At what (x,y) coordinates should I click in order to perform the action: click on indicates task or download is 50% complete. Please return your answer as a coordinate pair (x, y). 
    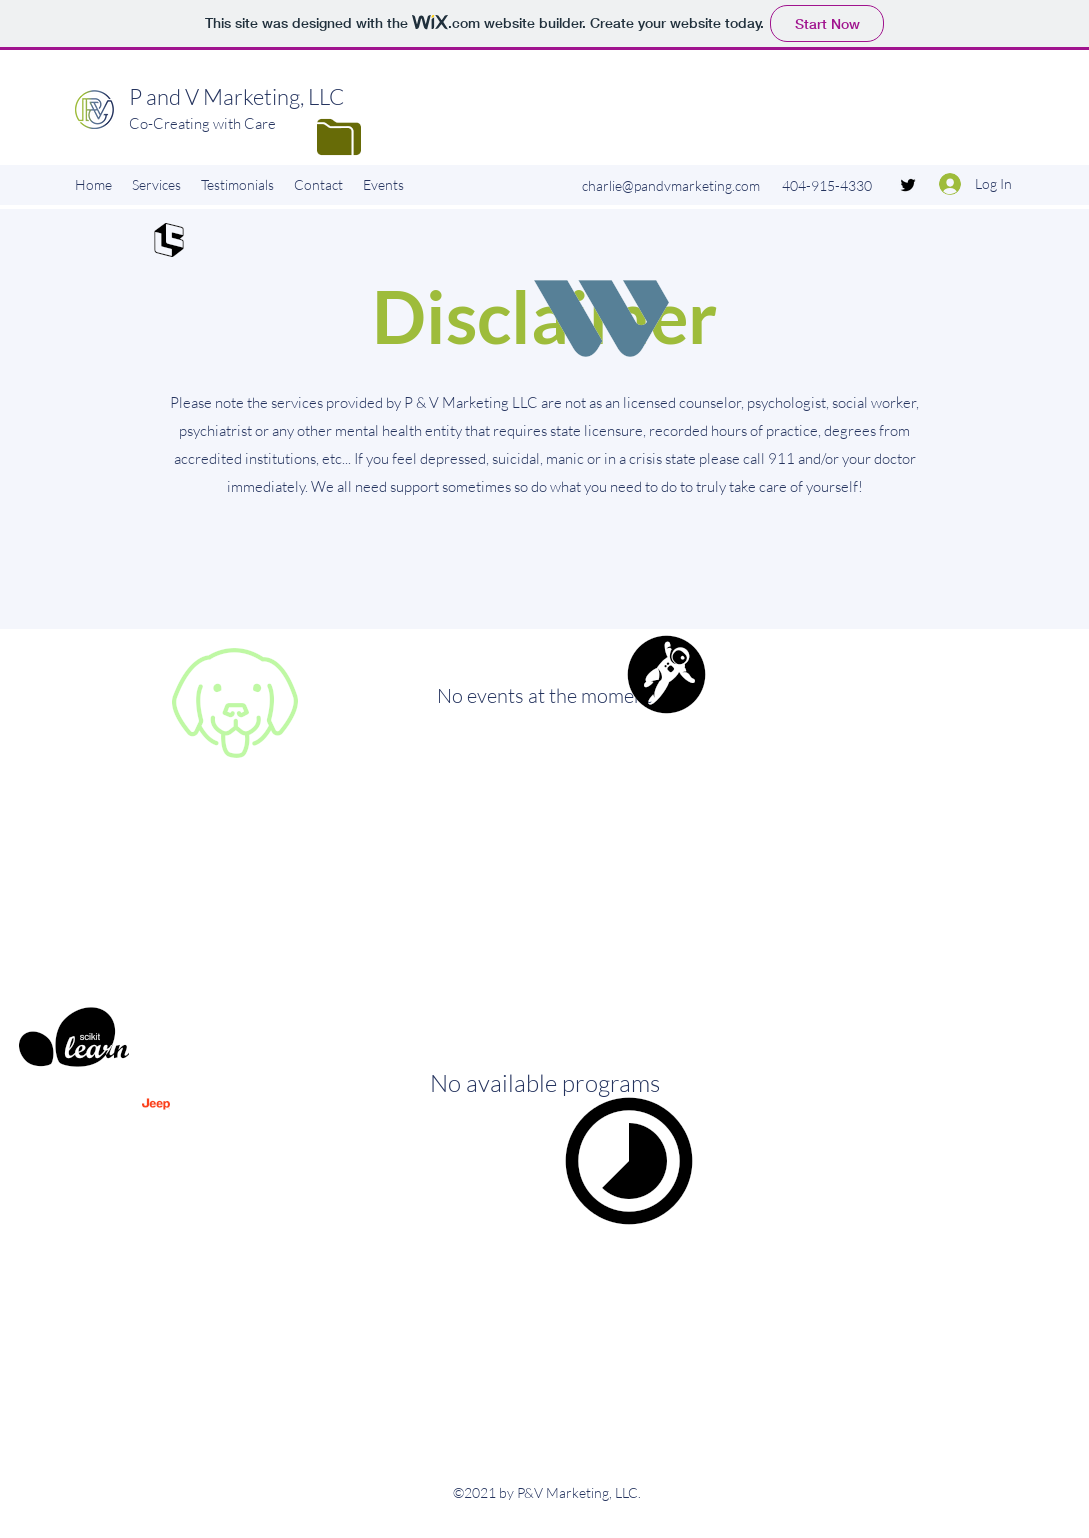
    Looking at the image, I should click on (629, 1161).